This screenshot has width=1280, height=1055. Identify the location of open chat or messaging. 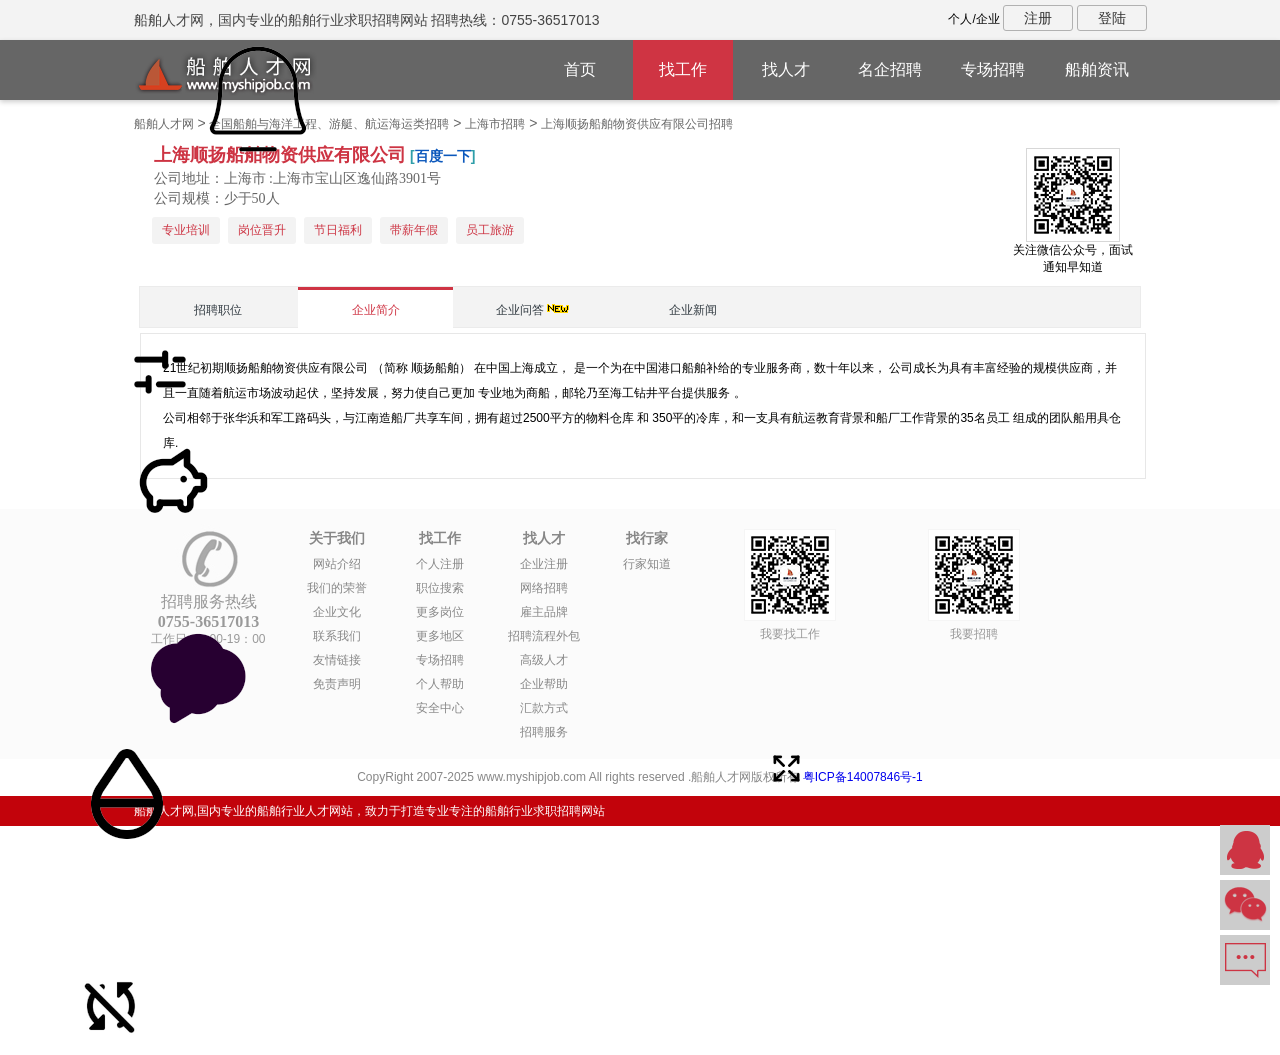
(196, 678).